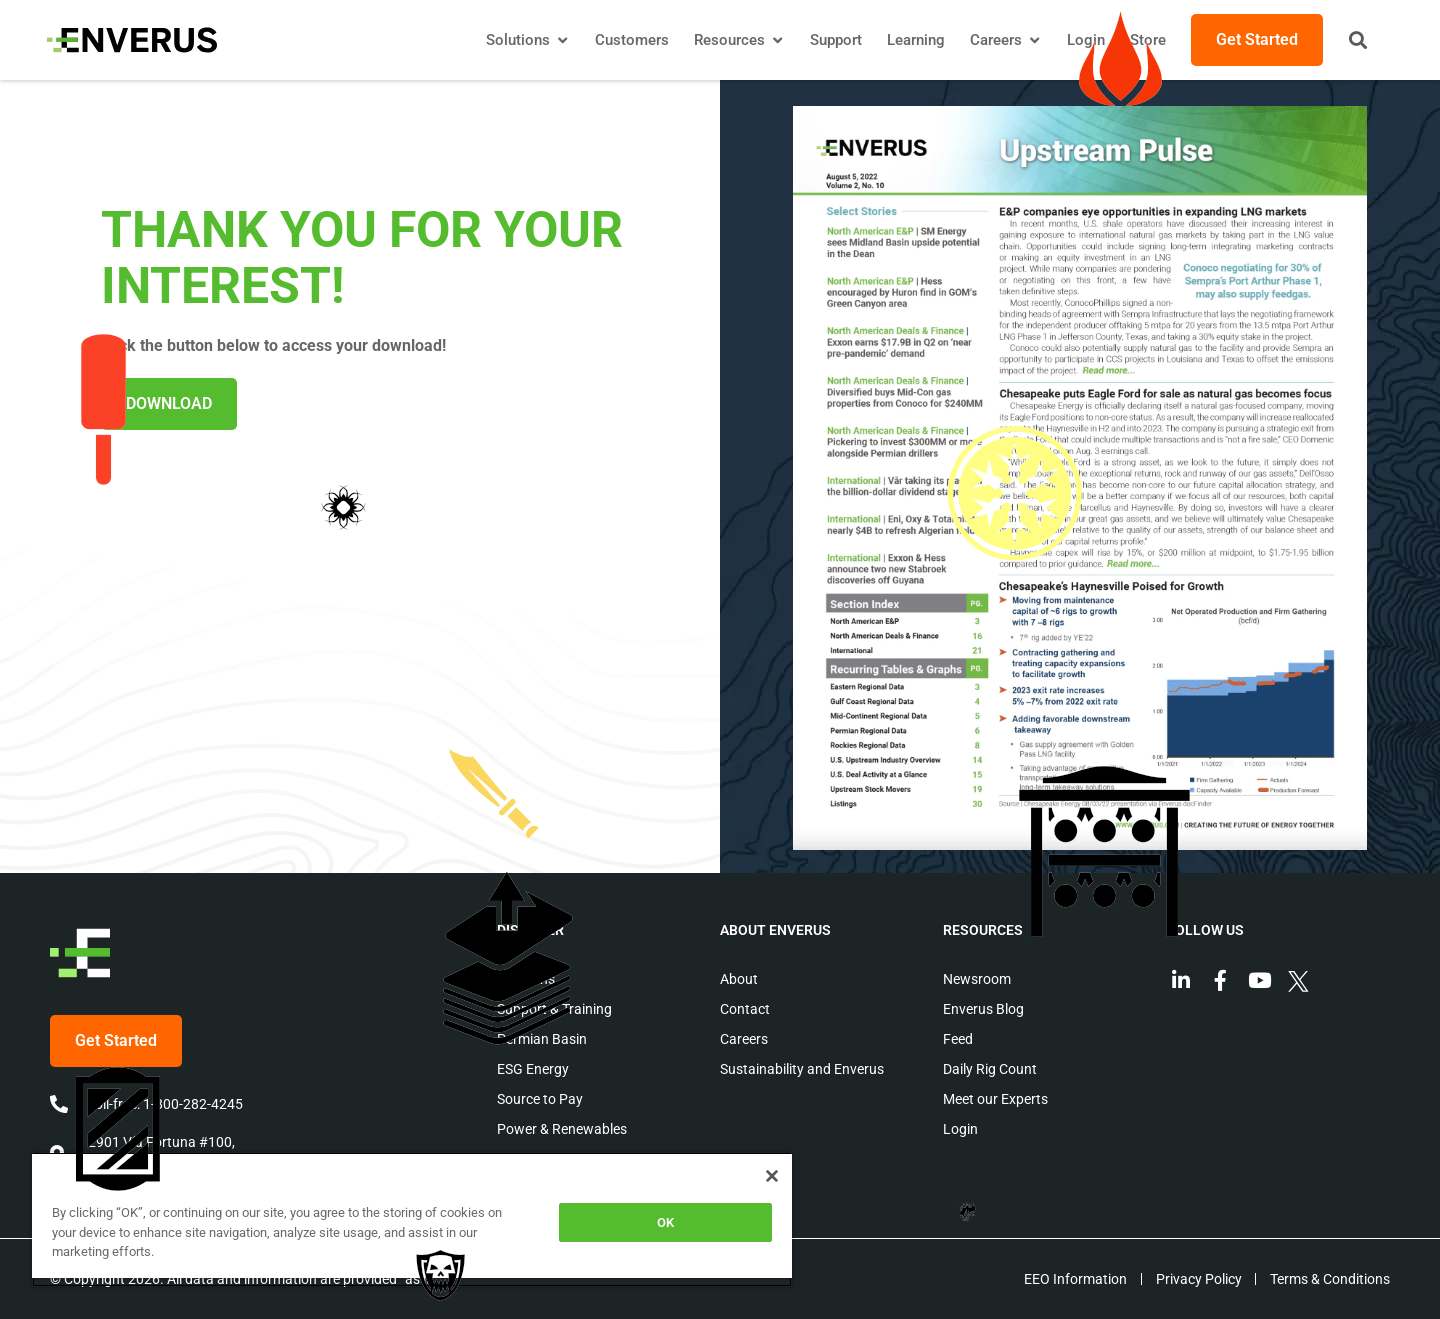 The width and height of the screenshot is (1440, 1319). I want to click on activate ice or frost ability, so click(1015, 494).